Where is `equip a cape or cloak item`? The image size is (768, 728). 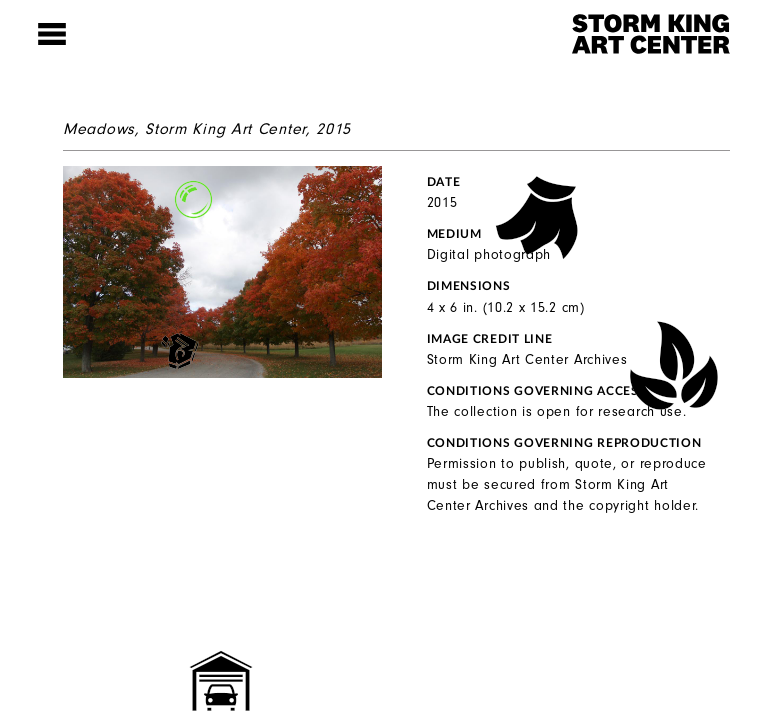
equip a cape or cloak item is located at coordinates (536, 218).